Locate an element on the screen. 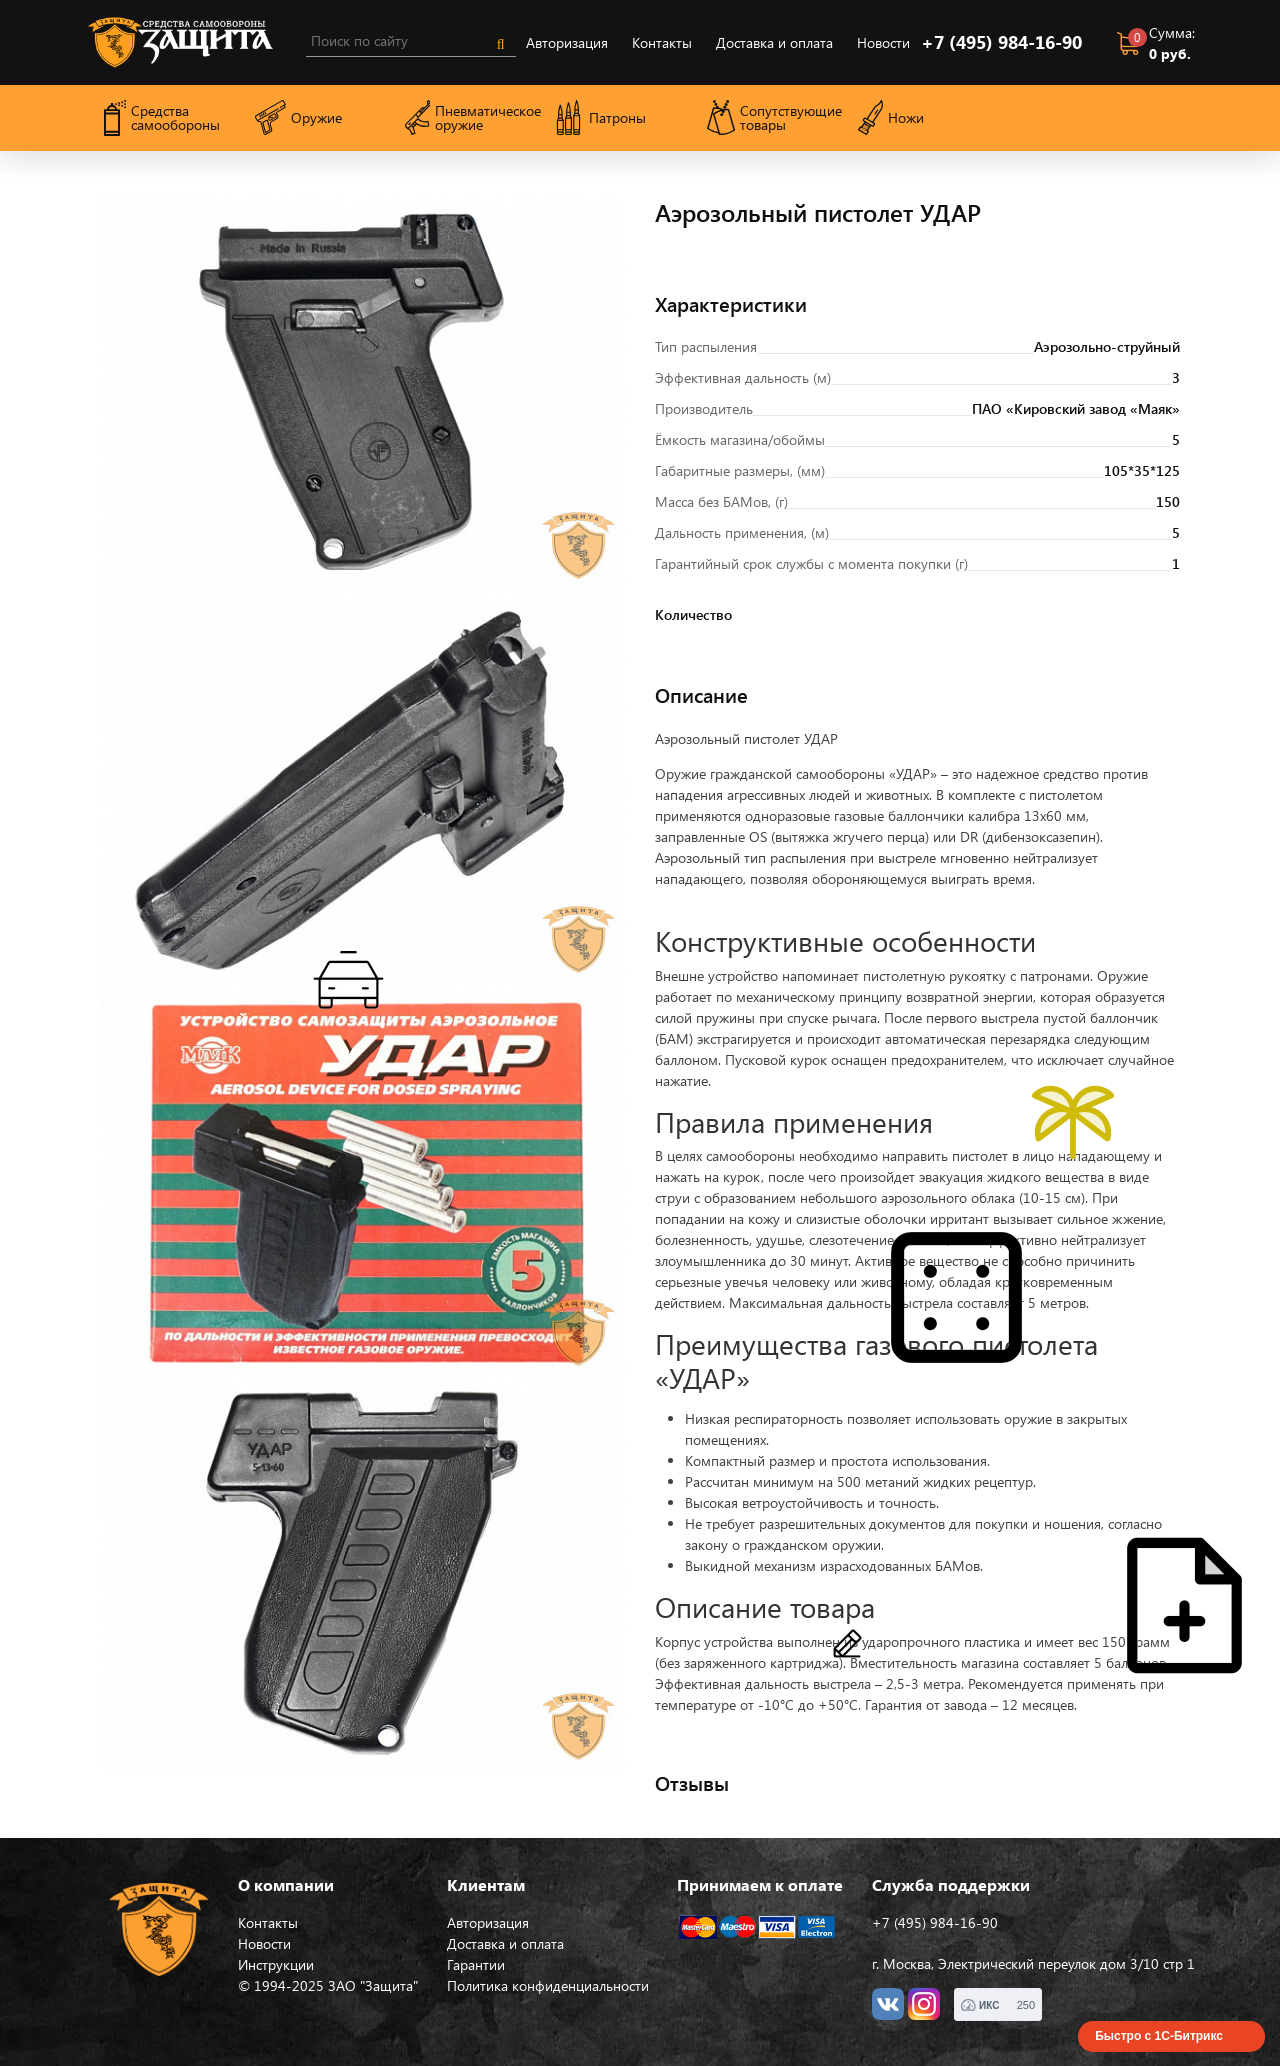 Image resolution: width=1280 pixels, height=2066 pixels. edit text or content is located at coordinates (847, 1644).